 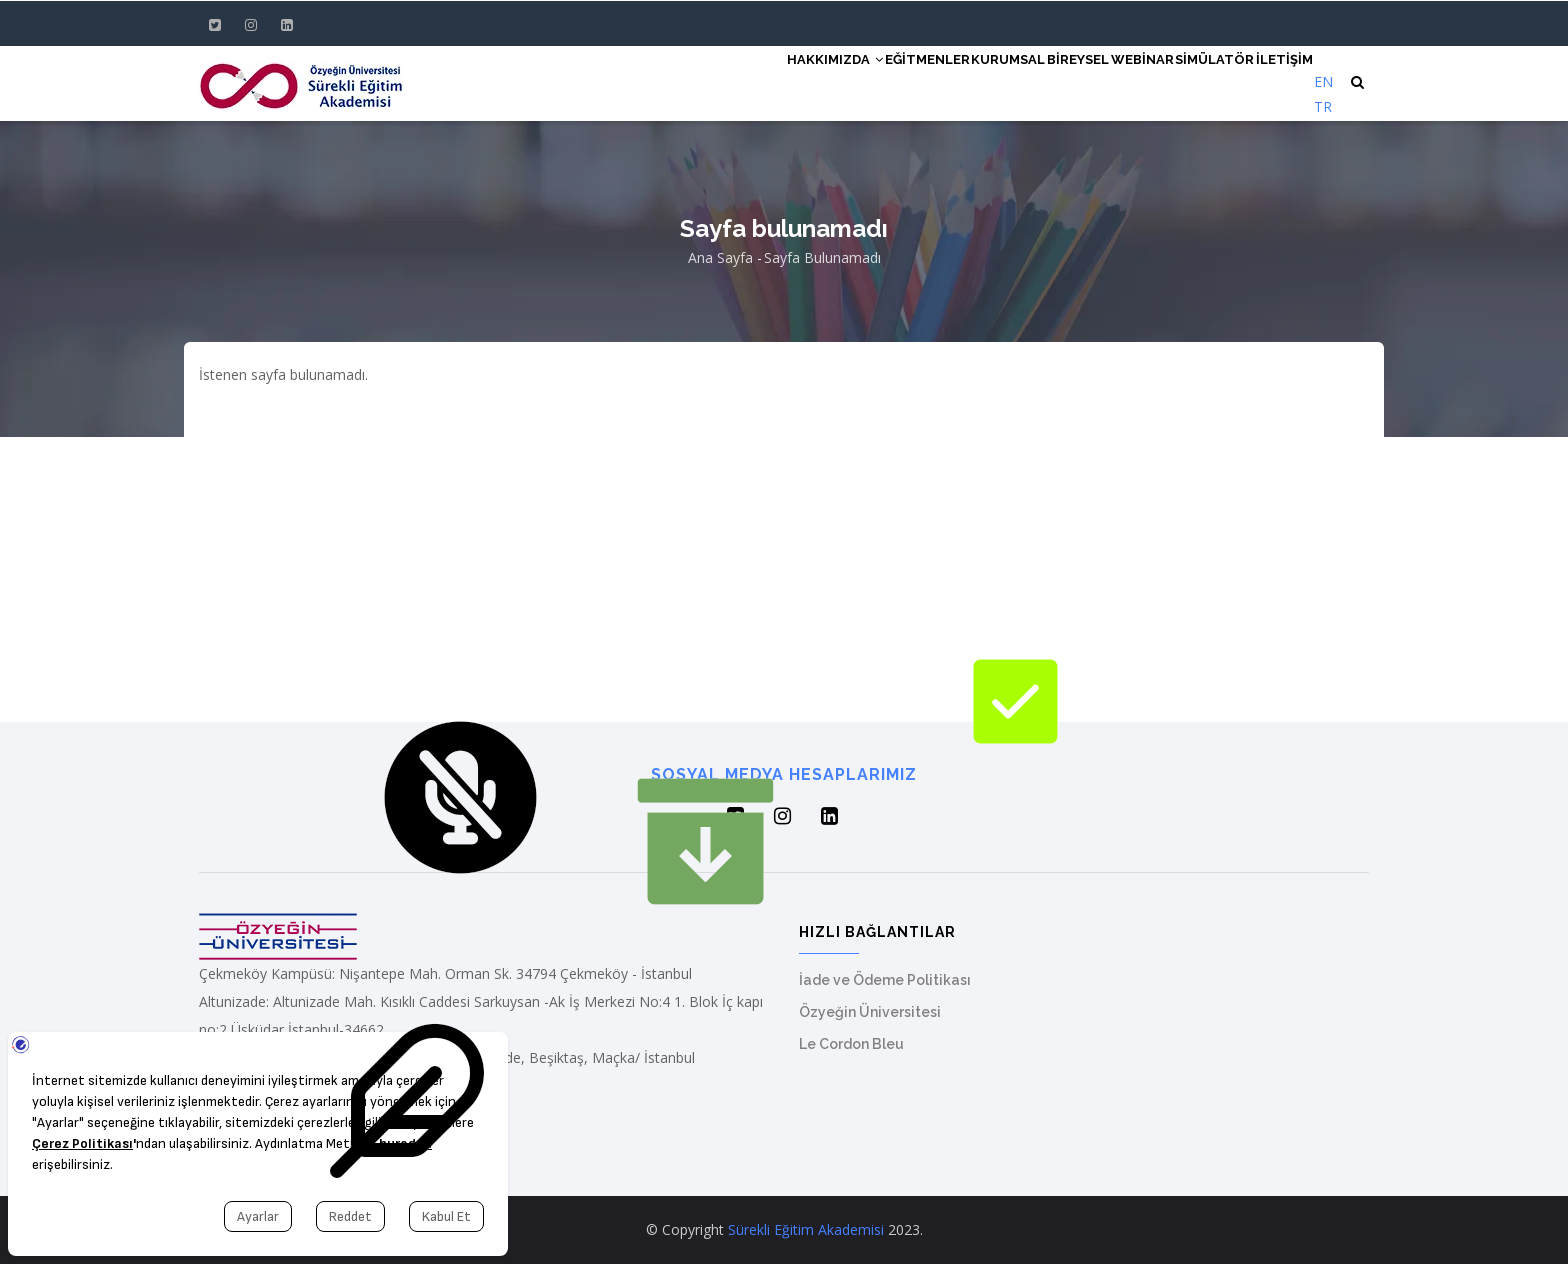 What do you see at coordinates (460, 797) in the screenshot?
I see `mute your microphone` at bounding box center [460, 797].